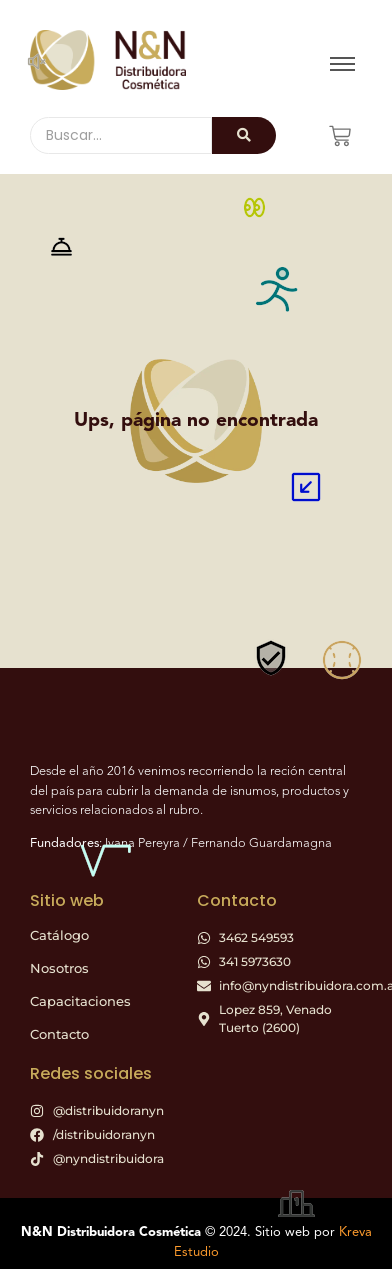  I want to click on mark content as viewed or seen, so click(254, 207).